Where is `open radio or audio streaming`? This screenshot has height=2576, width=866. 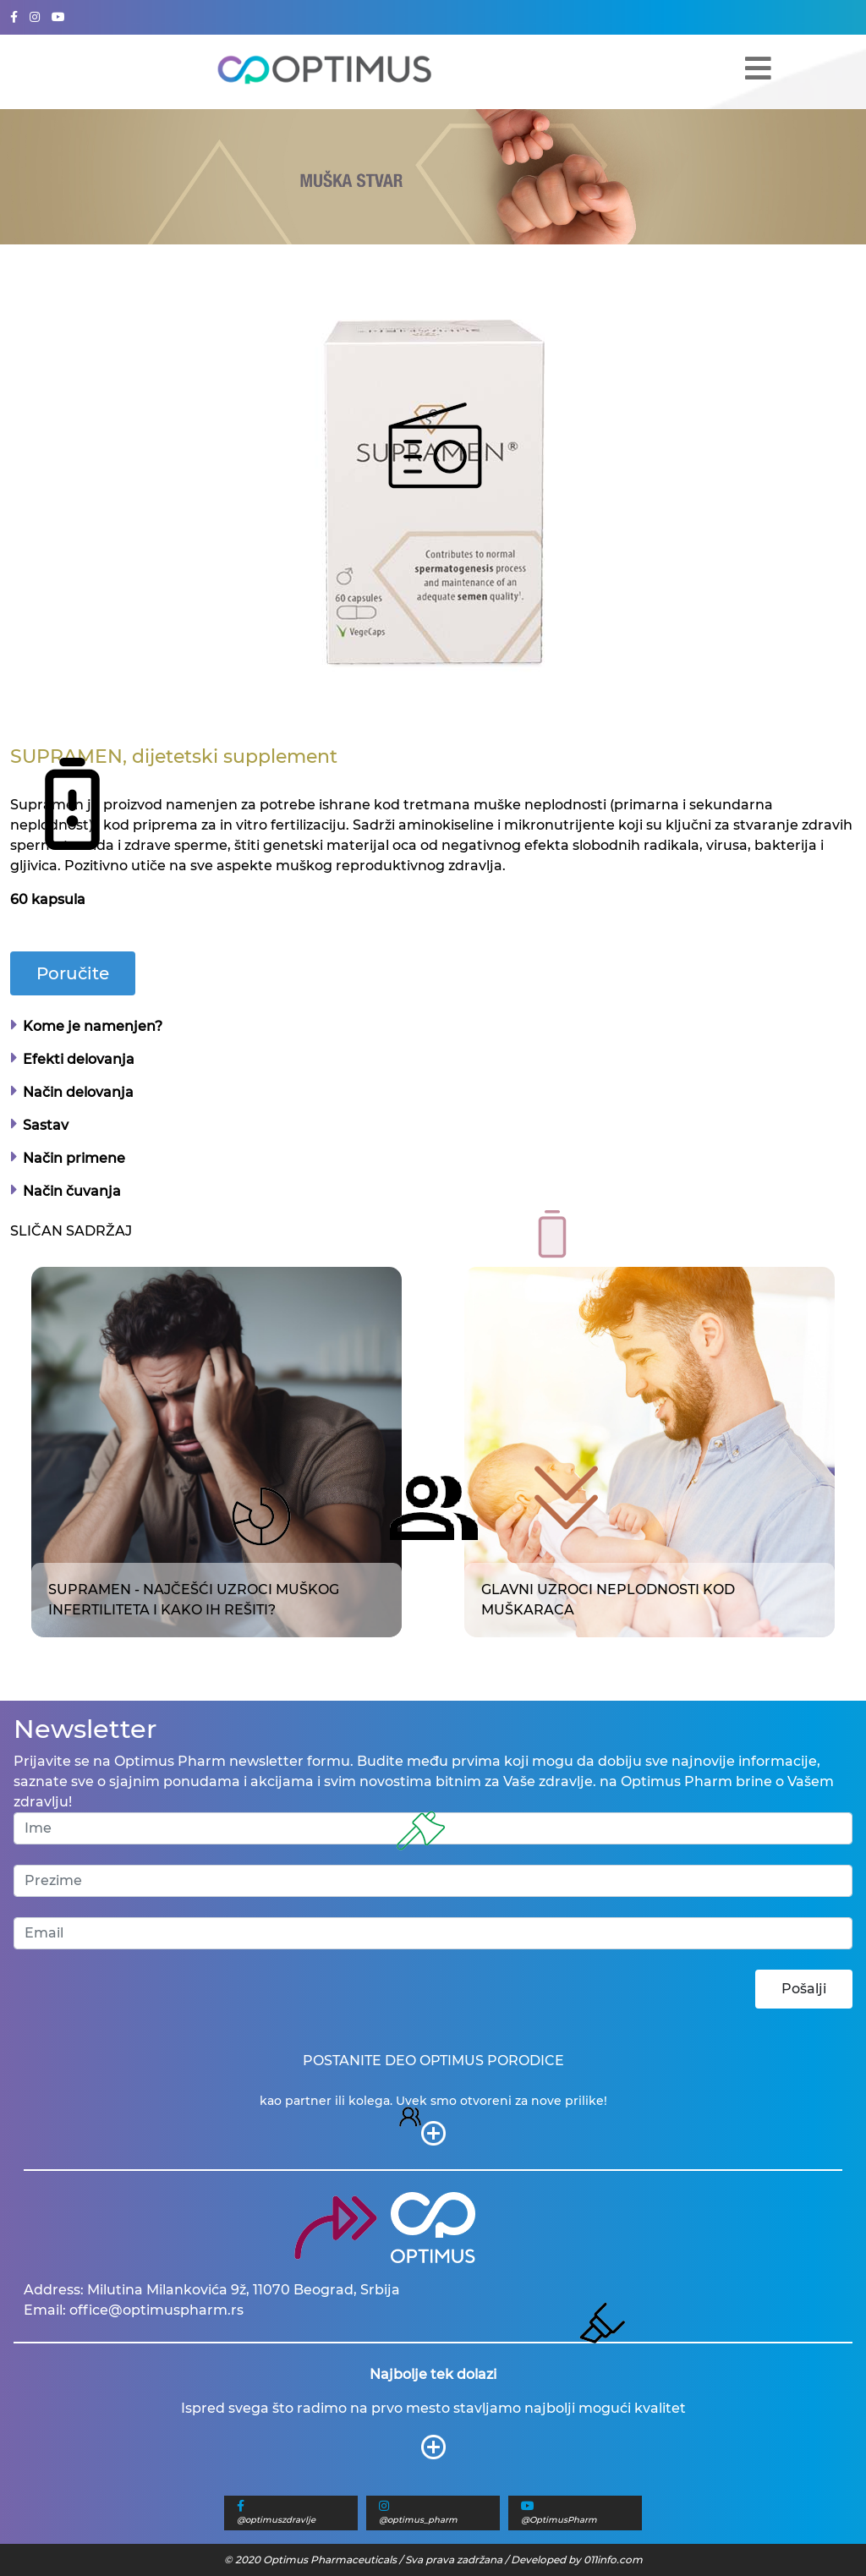 open radio or audio streaming is located at coordinates (435, 452).